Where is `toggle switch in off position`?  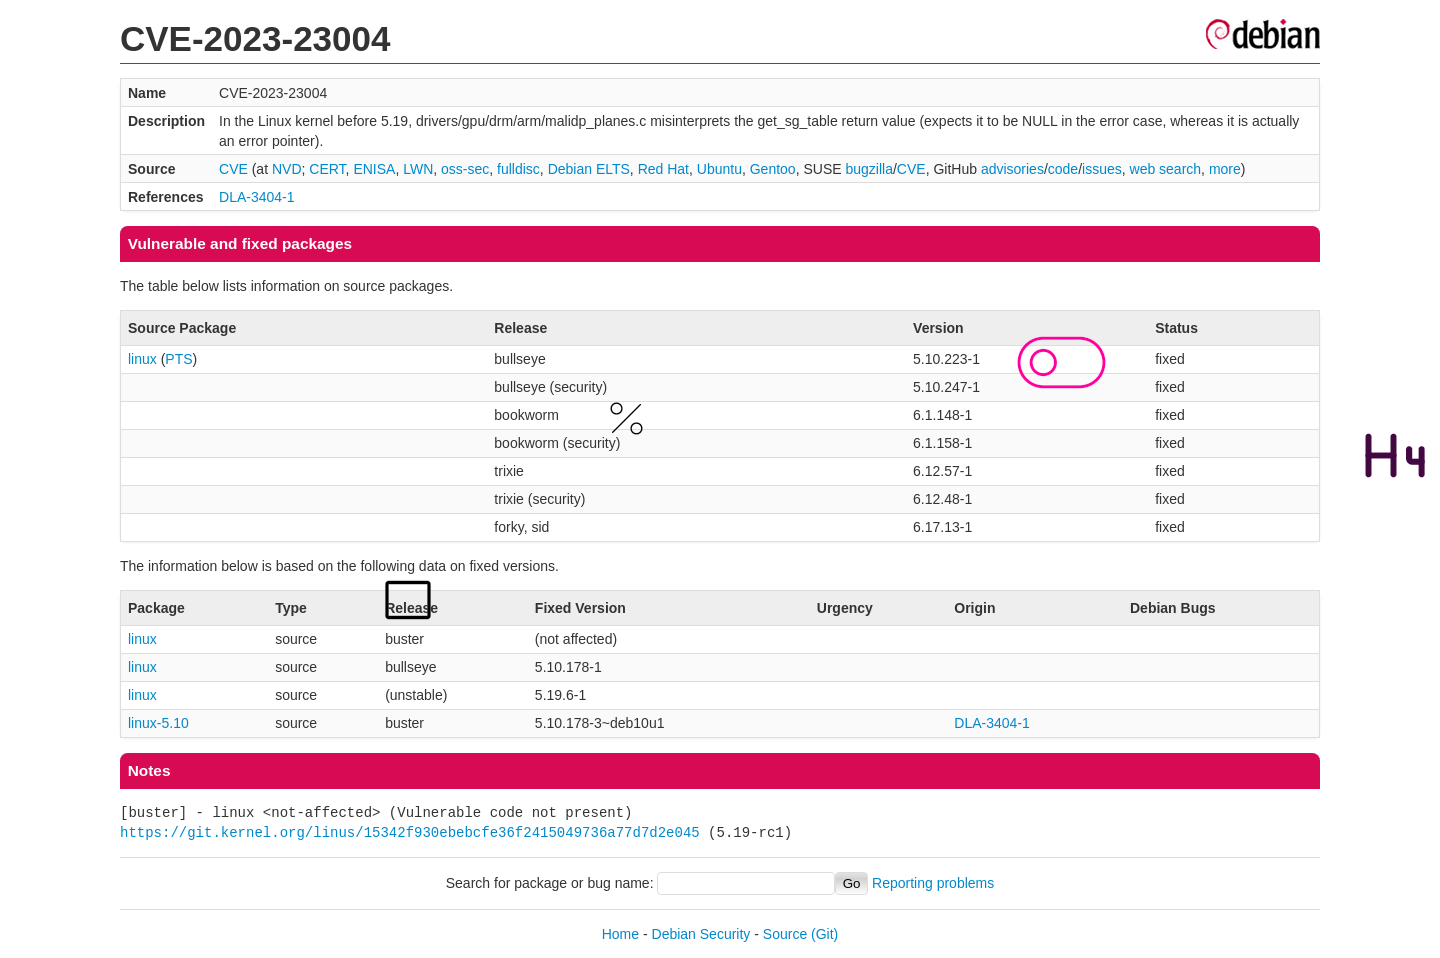 toggle switch in off position is located at coordinates (1061, 362).